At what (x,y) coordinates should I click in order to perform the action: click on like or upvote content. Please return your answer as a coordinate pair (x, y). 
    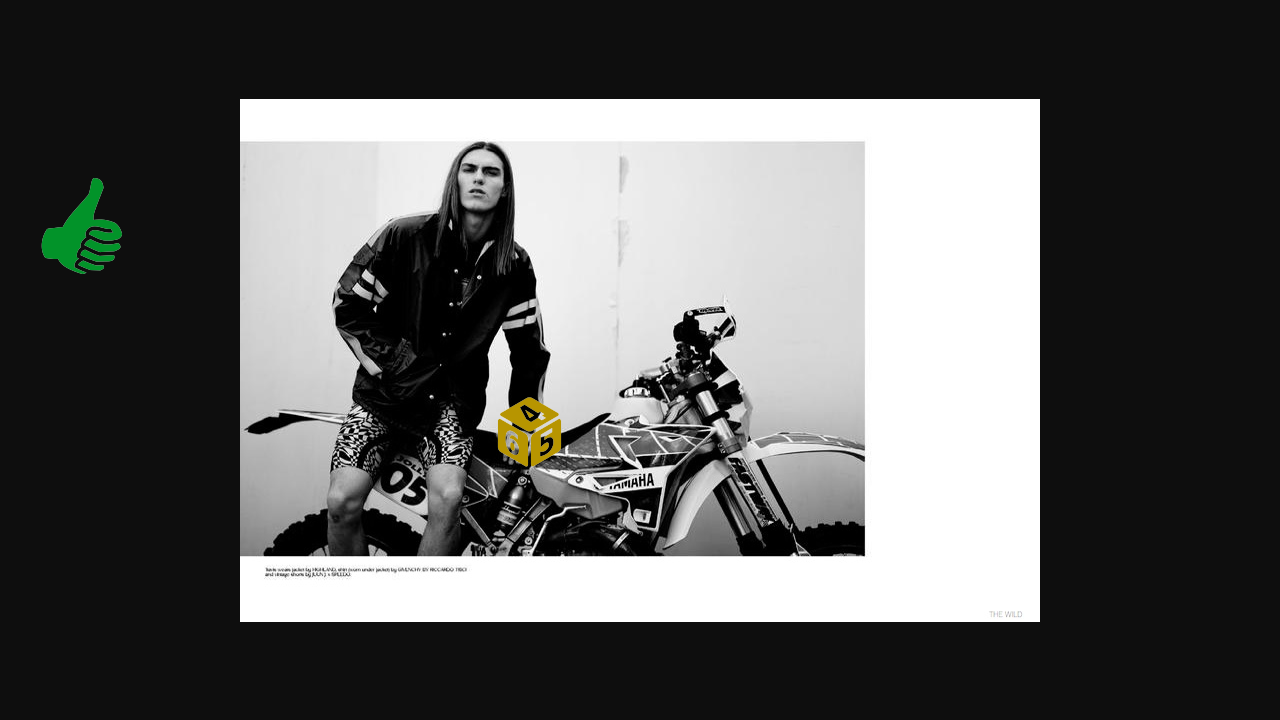
    Looking at the image, I should click on (84, 226).